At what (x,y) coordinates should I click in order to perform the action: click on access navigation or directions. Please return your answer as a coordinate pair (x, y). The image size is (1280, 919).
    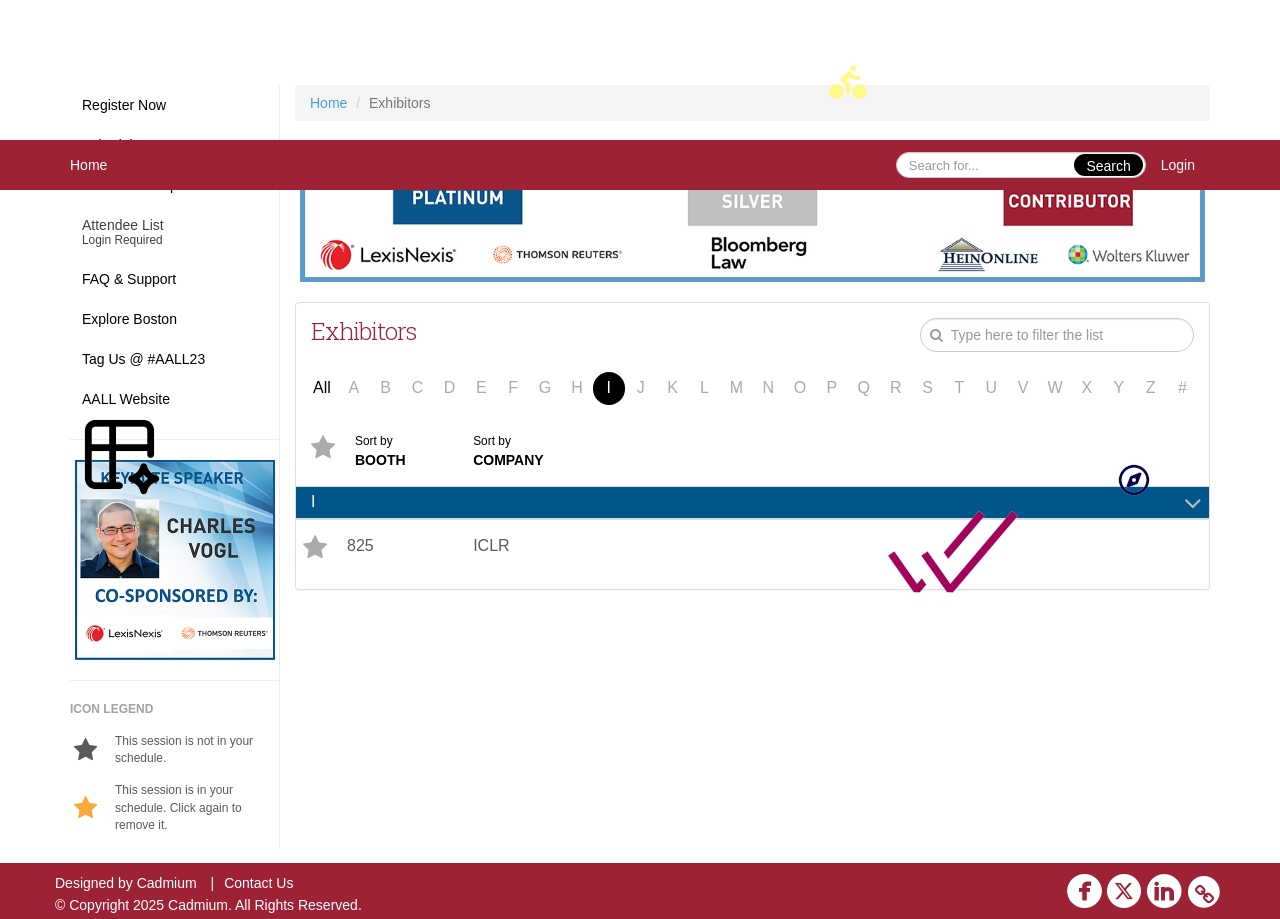
    Looking at the image, I should click on (1134, 480).